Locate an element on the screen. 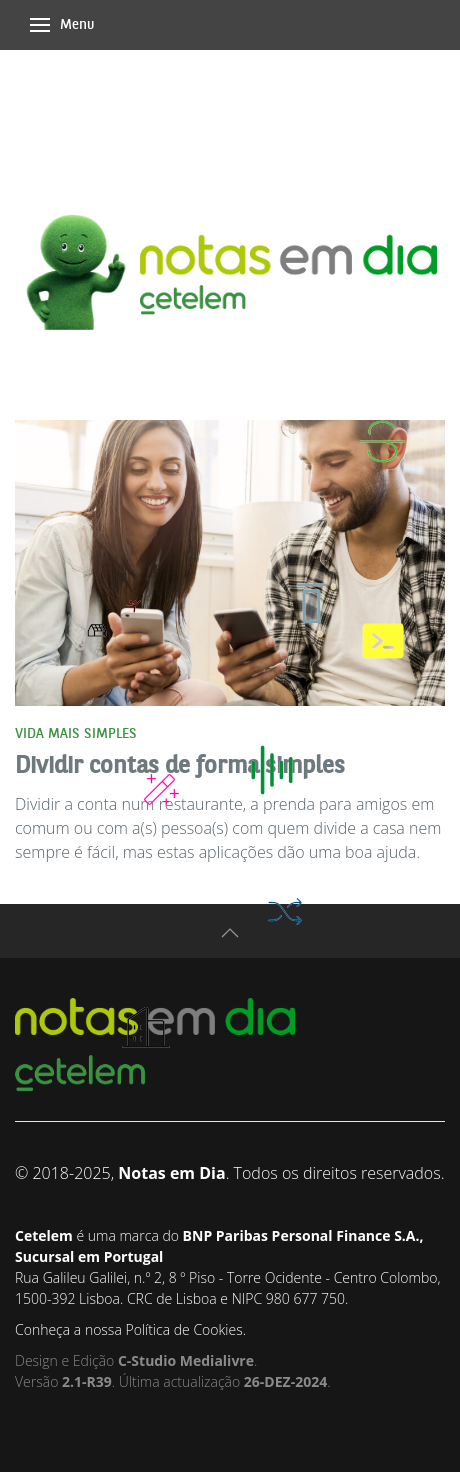  apply strikethrough formatting to selected text is located at coordinates (382, 441).